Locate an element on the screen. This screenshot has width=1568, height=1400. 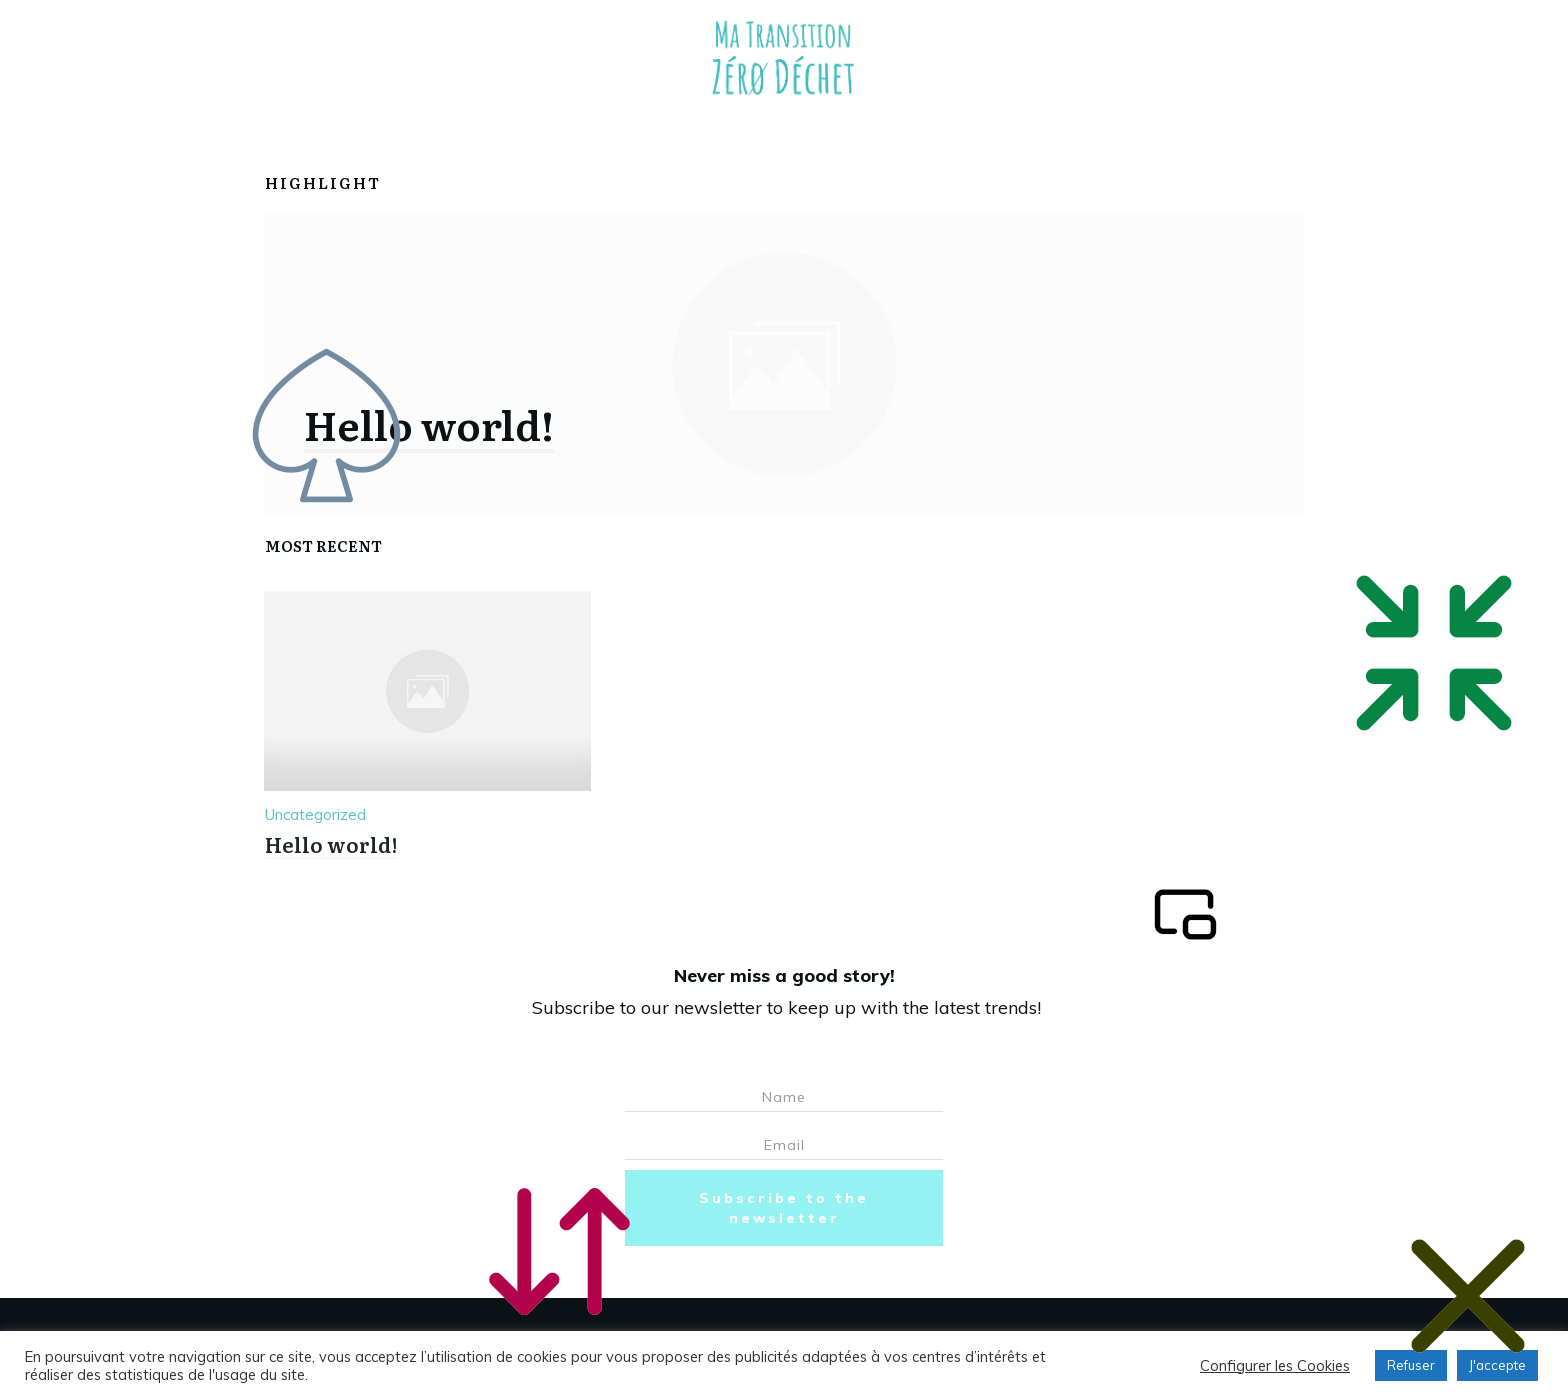
minimize or reduce window size is located at coordinates (1434, 653).